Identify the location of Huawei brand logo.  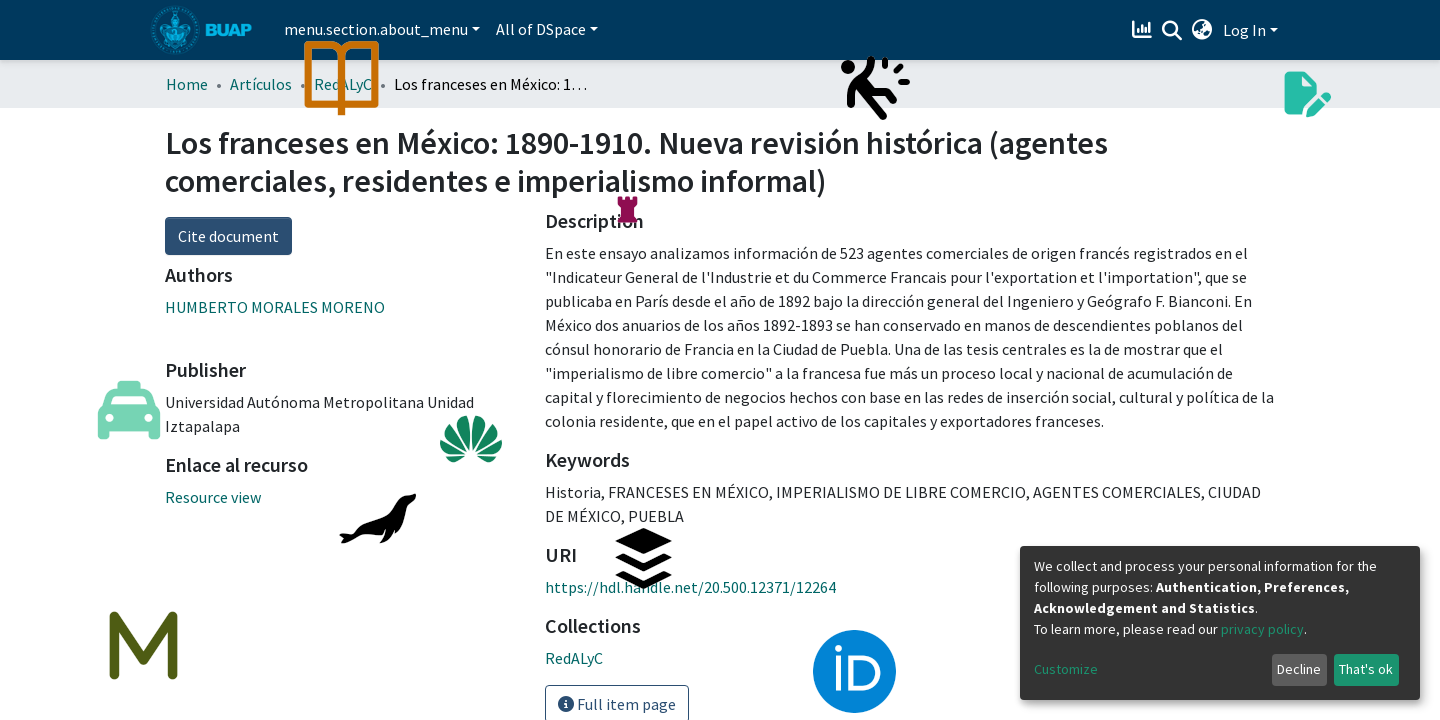
(471, 439).